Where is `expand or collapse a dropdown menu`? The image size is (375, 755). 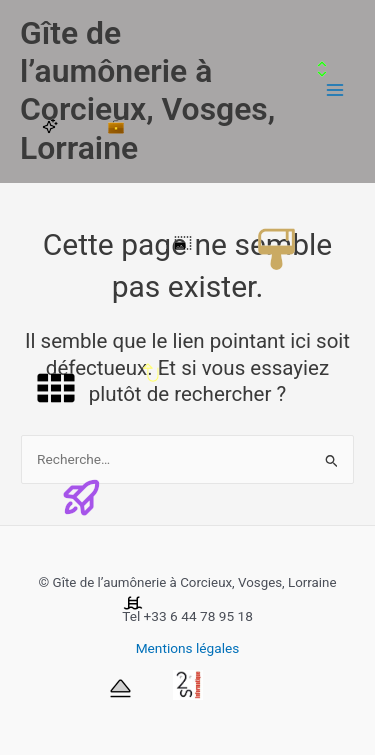 expand or collapse a dropdown menu is located at coordinates (322, 69).